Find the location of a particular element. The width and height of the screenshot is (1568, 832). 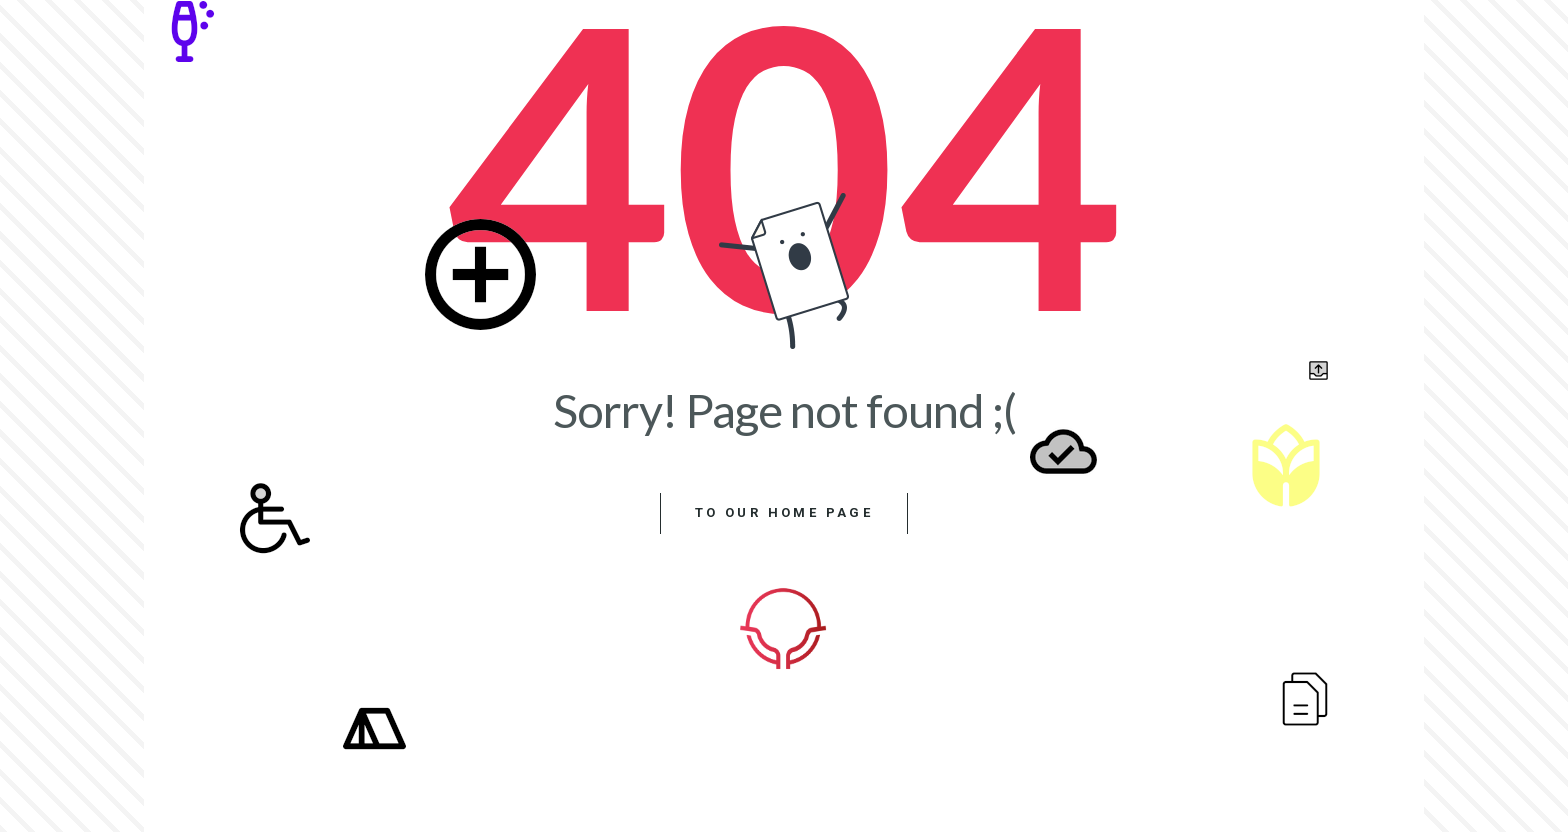

file successfully uploaded to cloud storage is located at coordinates (1063, 451).